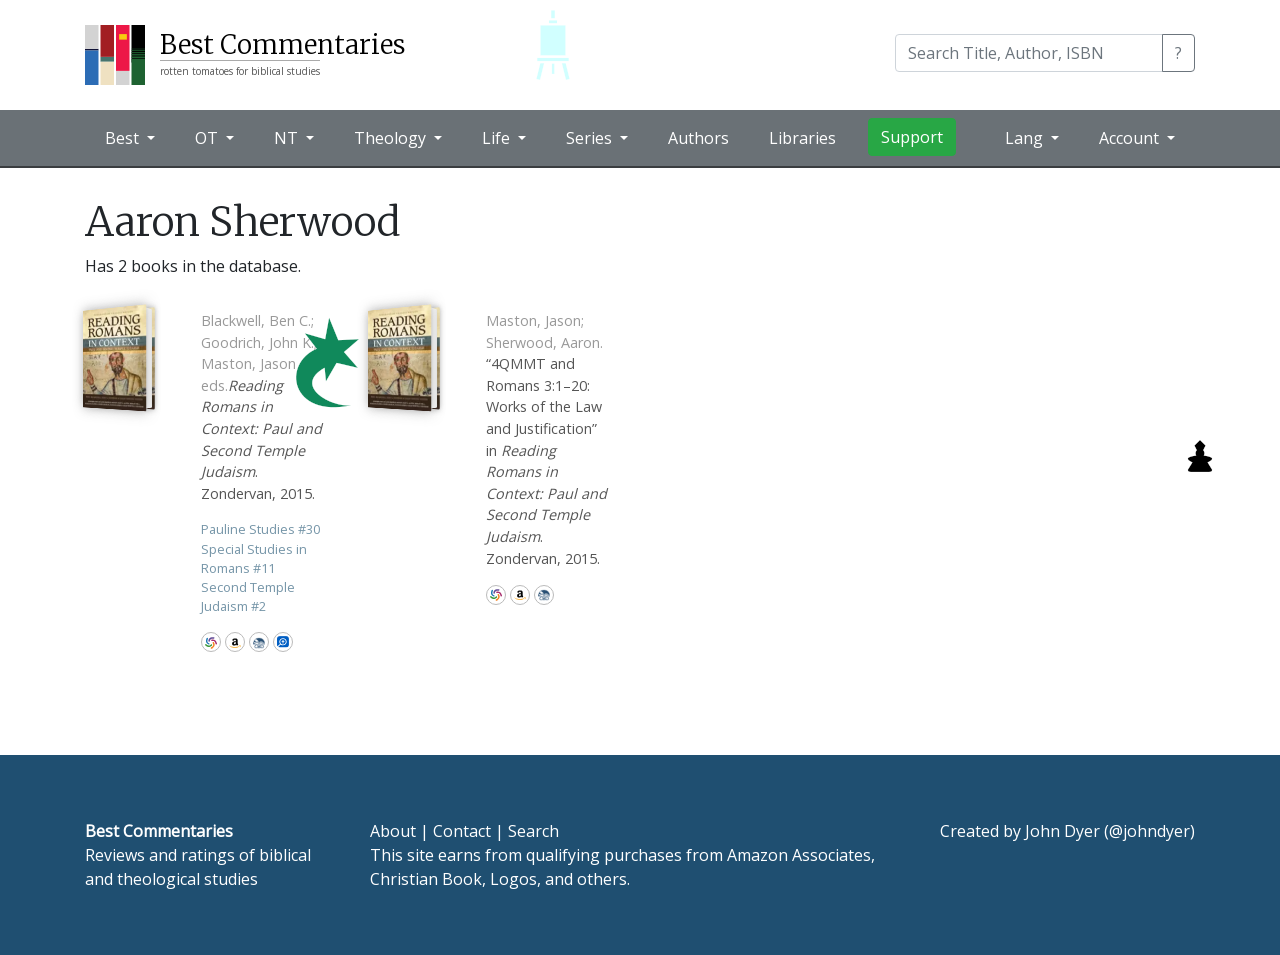  What do you see at coordinates (327, 362) in the screenshot?
I see `perform a riposte or counter-attack move` at bounding box center [327, 362].